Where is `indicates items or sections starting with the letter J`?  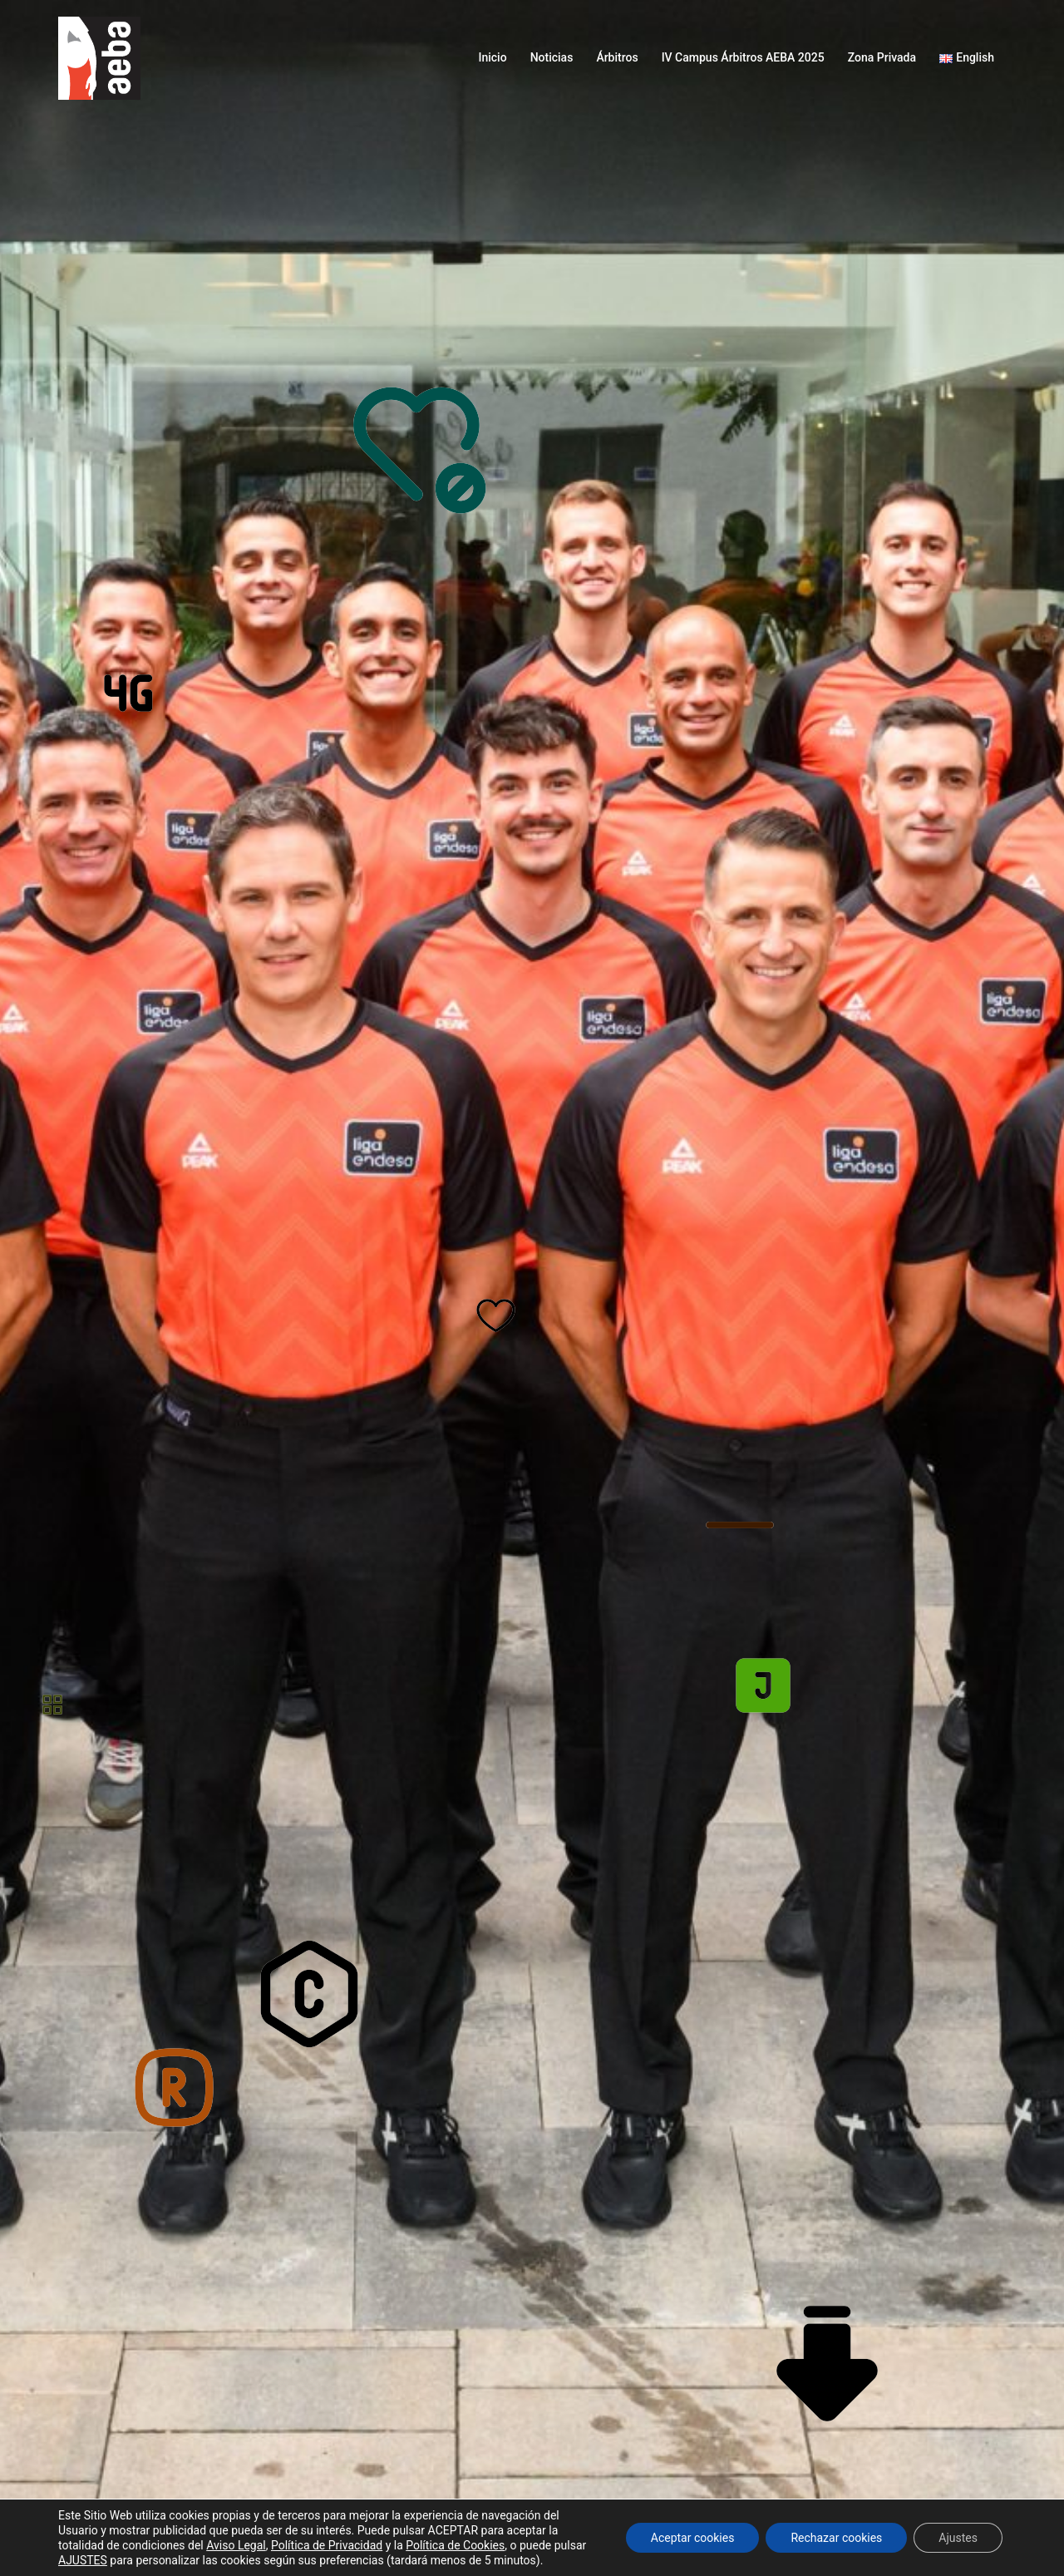
indicates items or sections starting with the letter J is located at coordinates (763, 1685).